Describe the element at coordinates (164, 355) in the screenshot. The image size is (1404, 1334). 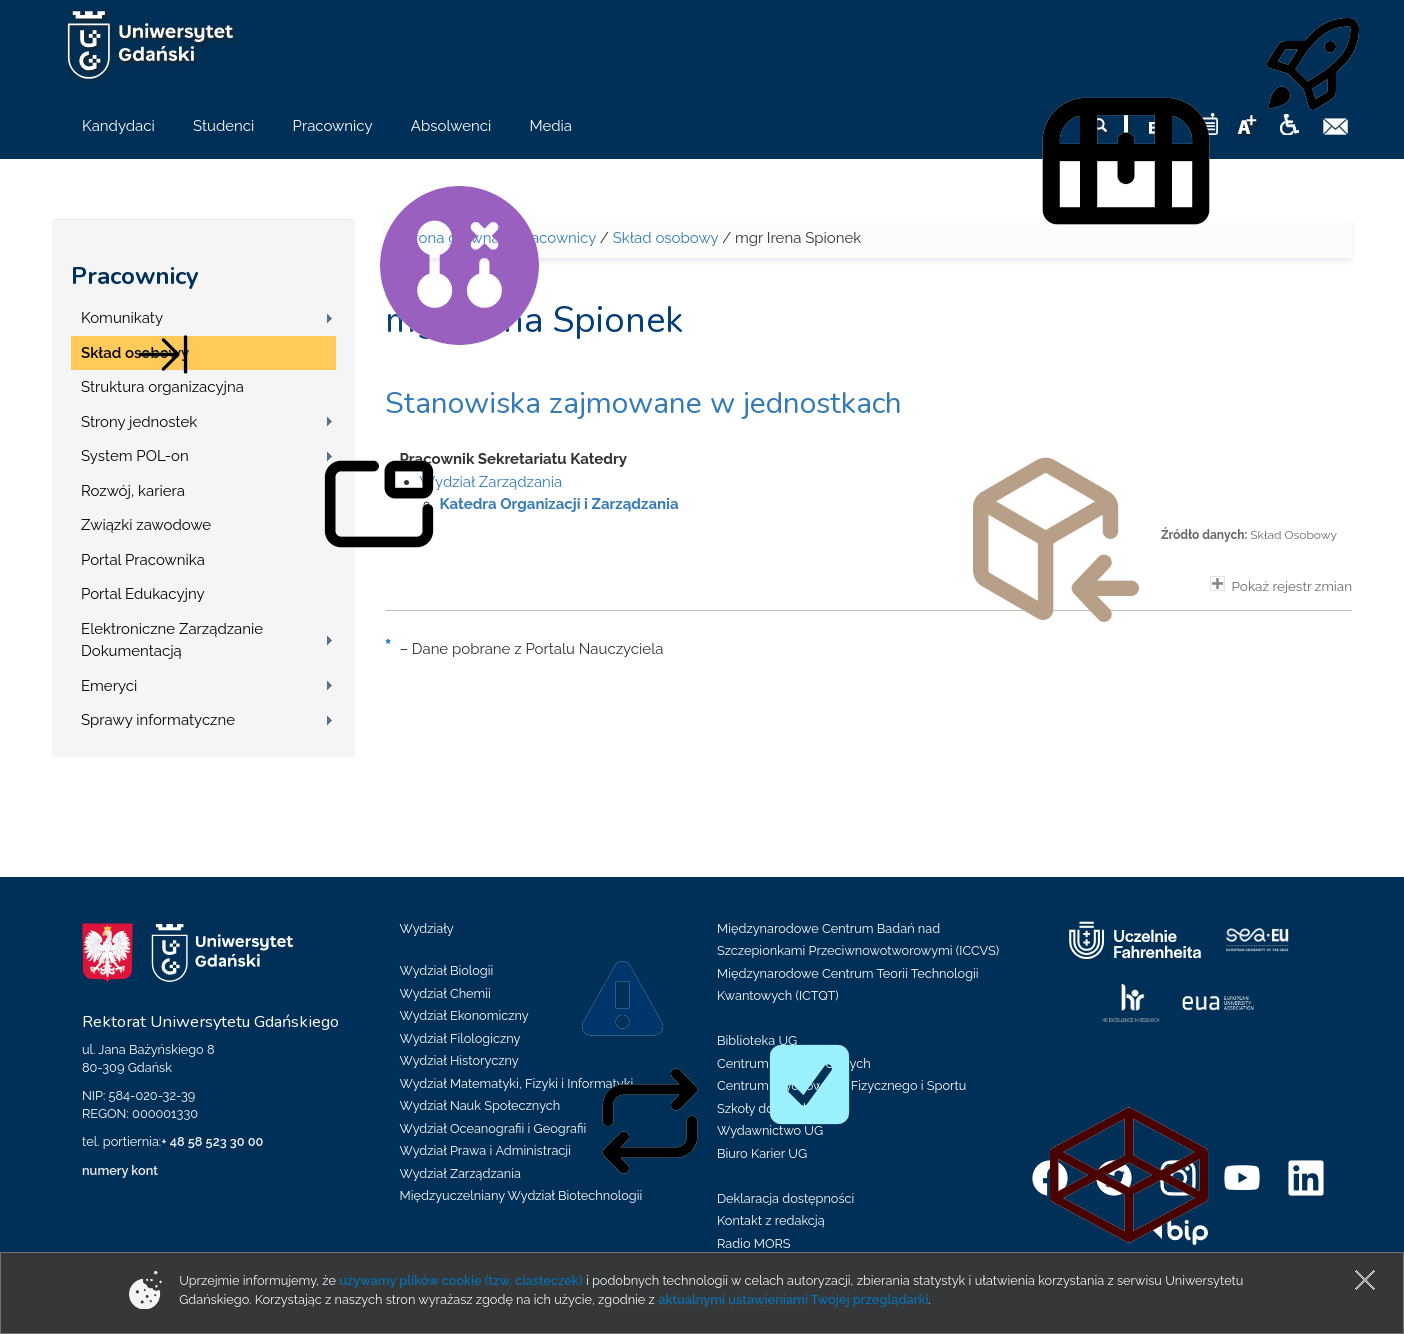
I see `move content to the next tab stop` at that location.